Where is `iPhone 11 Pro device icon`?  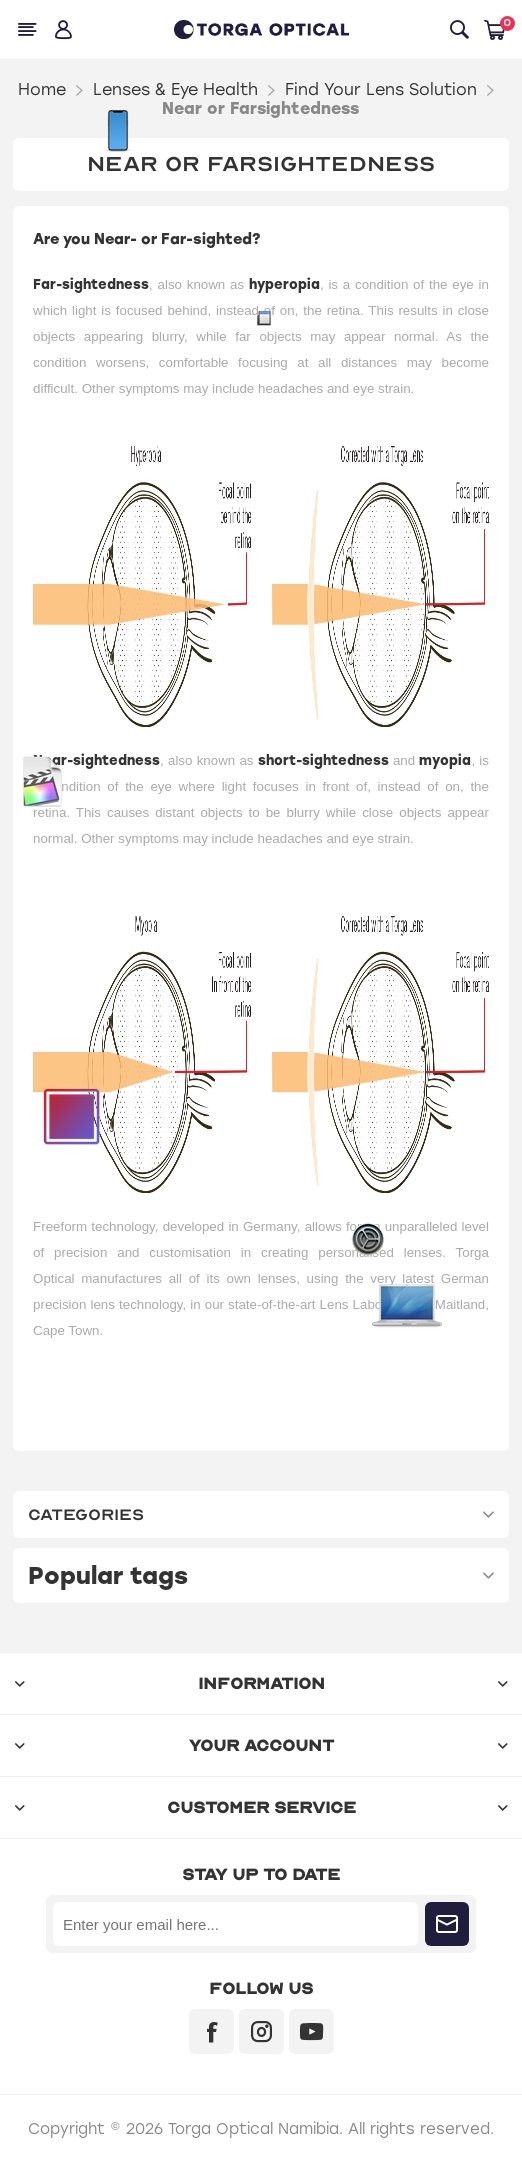 iPhone 11 Pro device icon is located at coordinates (118, 131).